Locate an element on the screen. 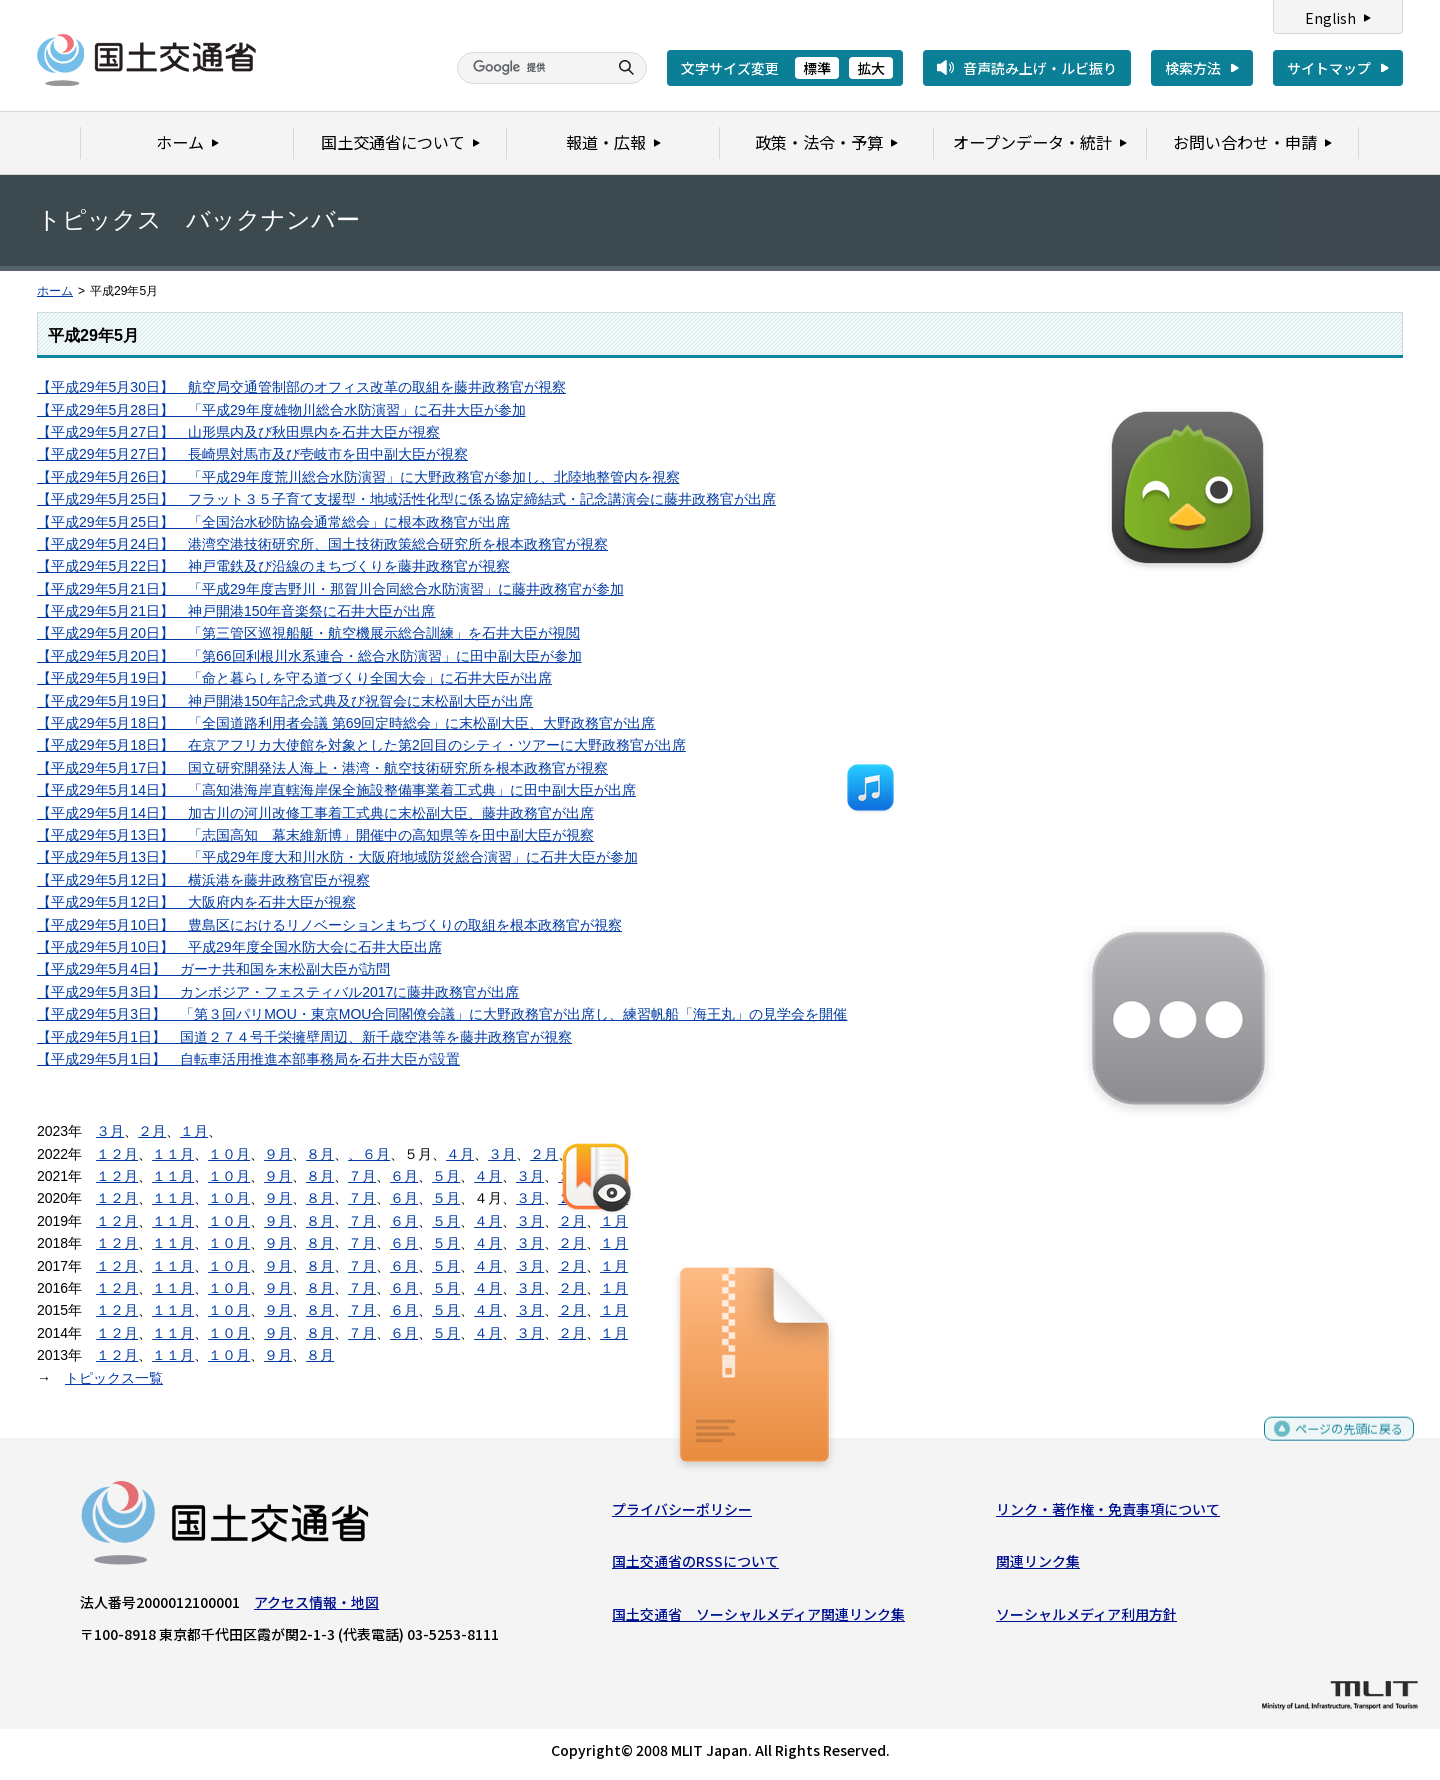  open settings or preferences is located at coordinates (1178, 1021).